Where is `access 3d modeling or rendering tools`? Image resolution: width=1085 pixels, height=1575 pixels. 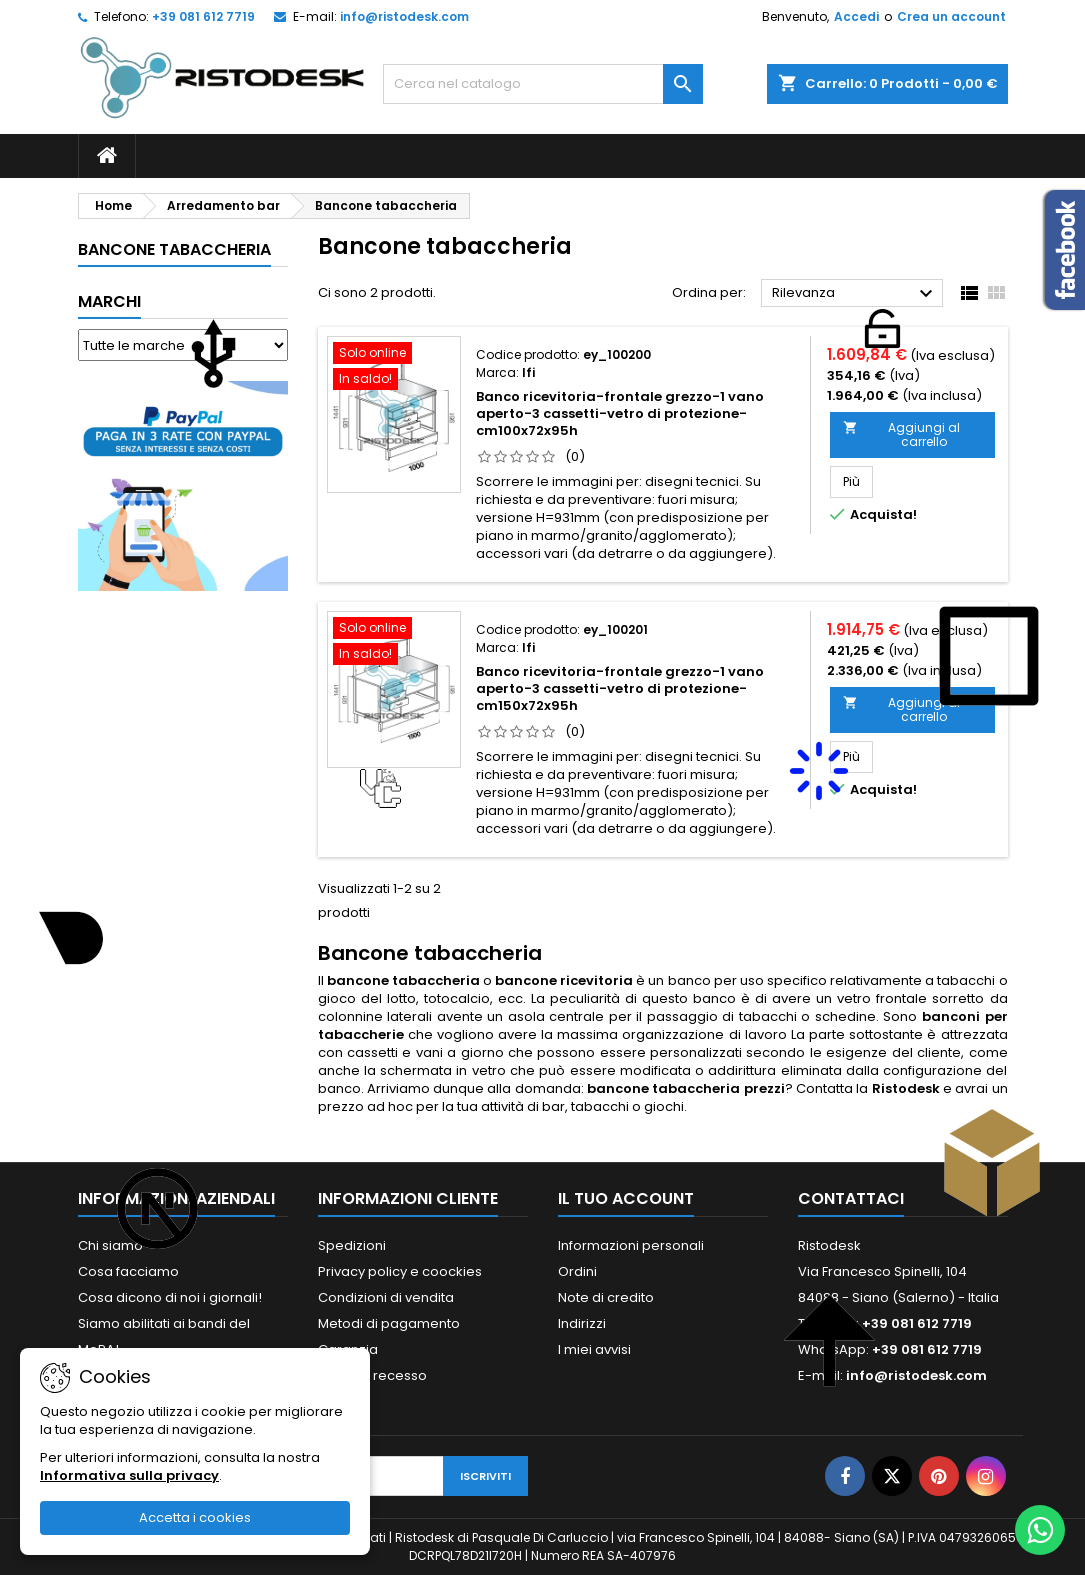 access 3d modeling or rendering tools is located at coordinates (992, 1164).